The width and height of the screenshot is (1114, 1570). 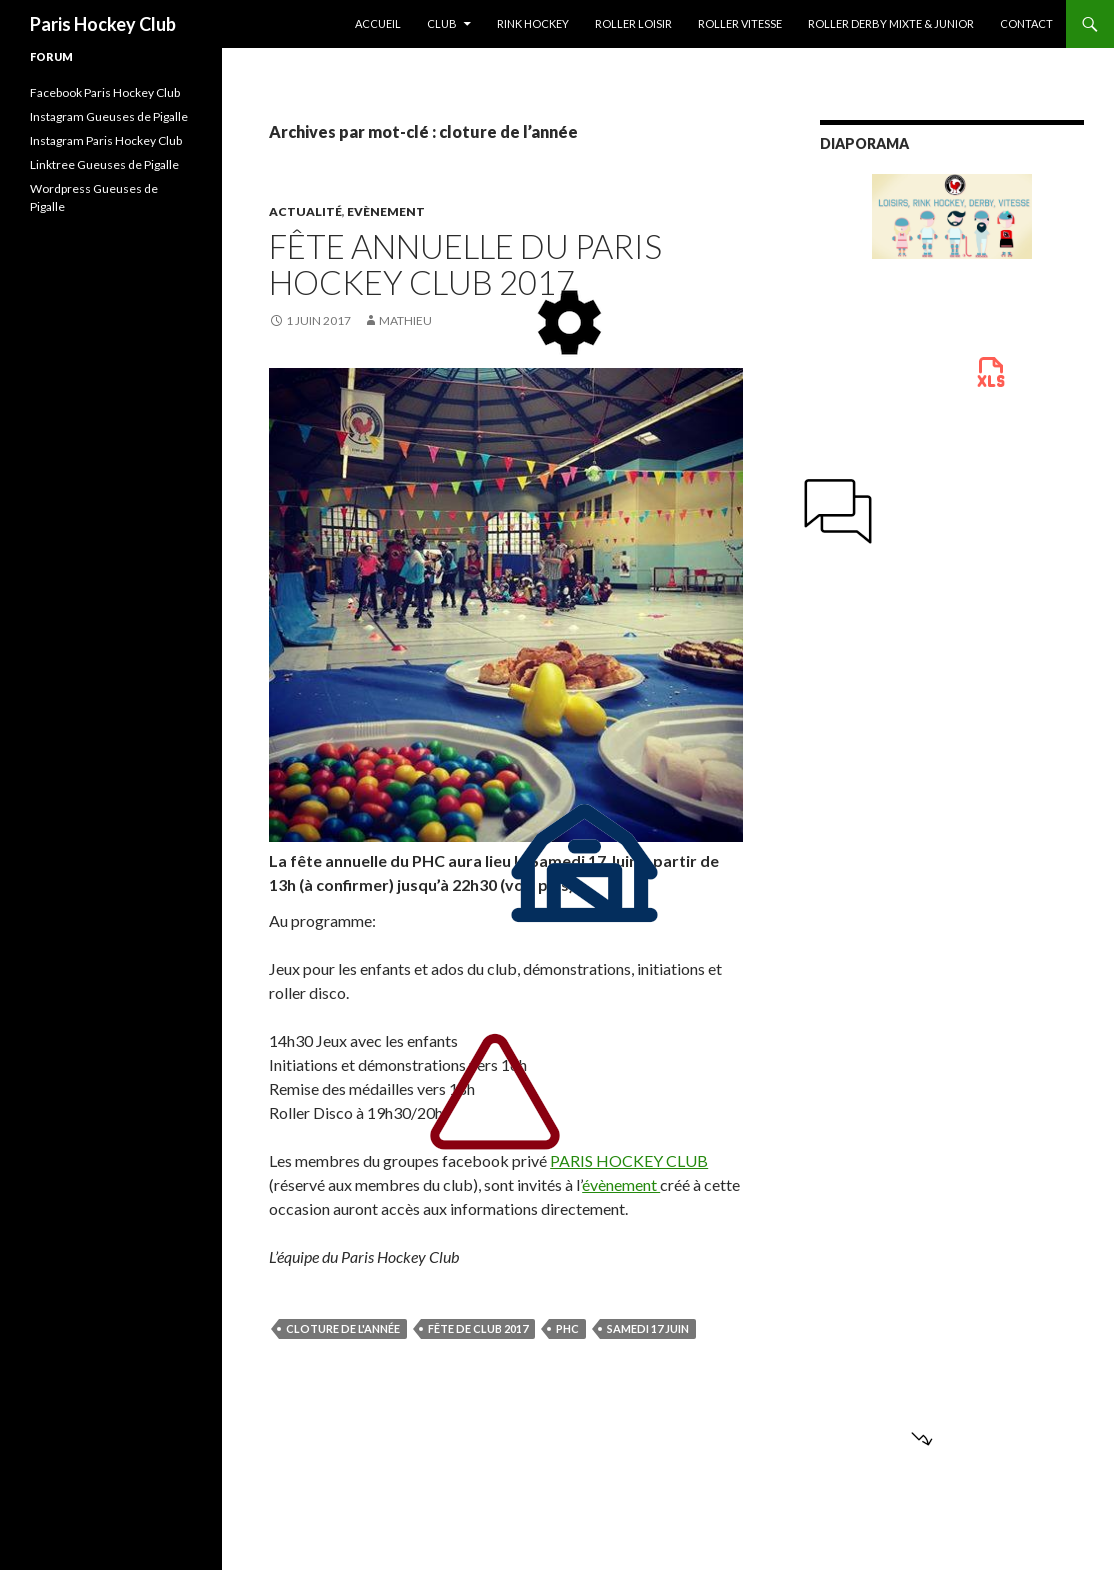 What do you see at coordinates (991, 372) in the screenshot?
I see `indicates an Excel spreadsheet file` at bounding box center [991, 372].